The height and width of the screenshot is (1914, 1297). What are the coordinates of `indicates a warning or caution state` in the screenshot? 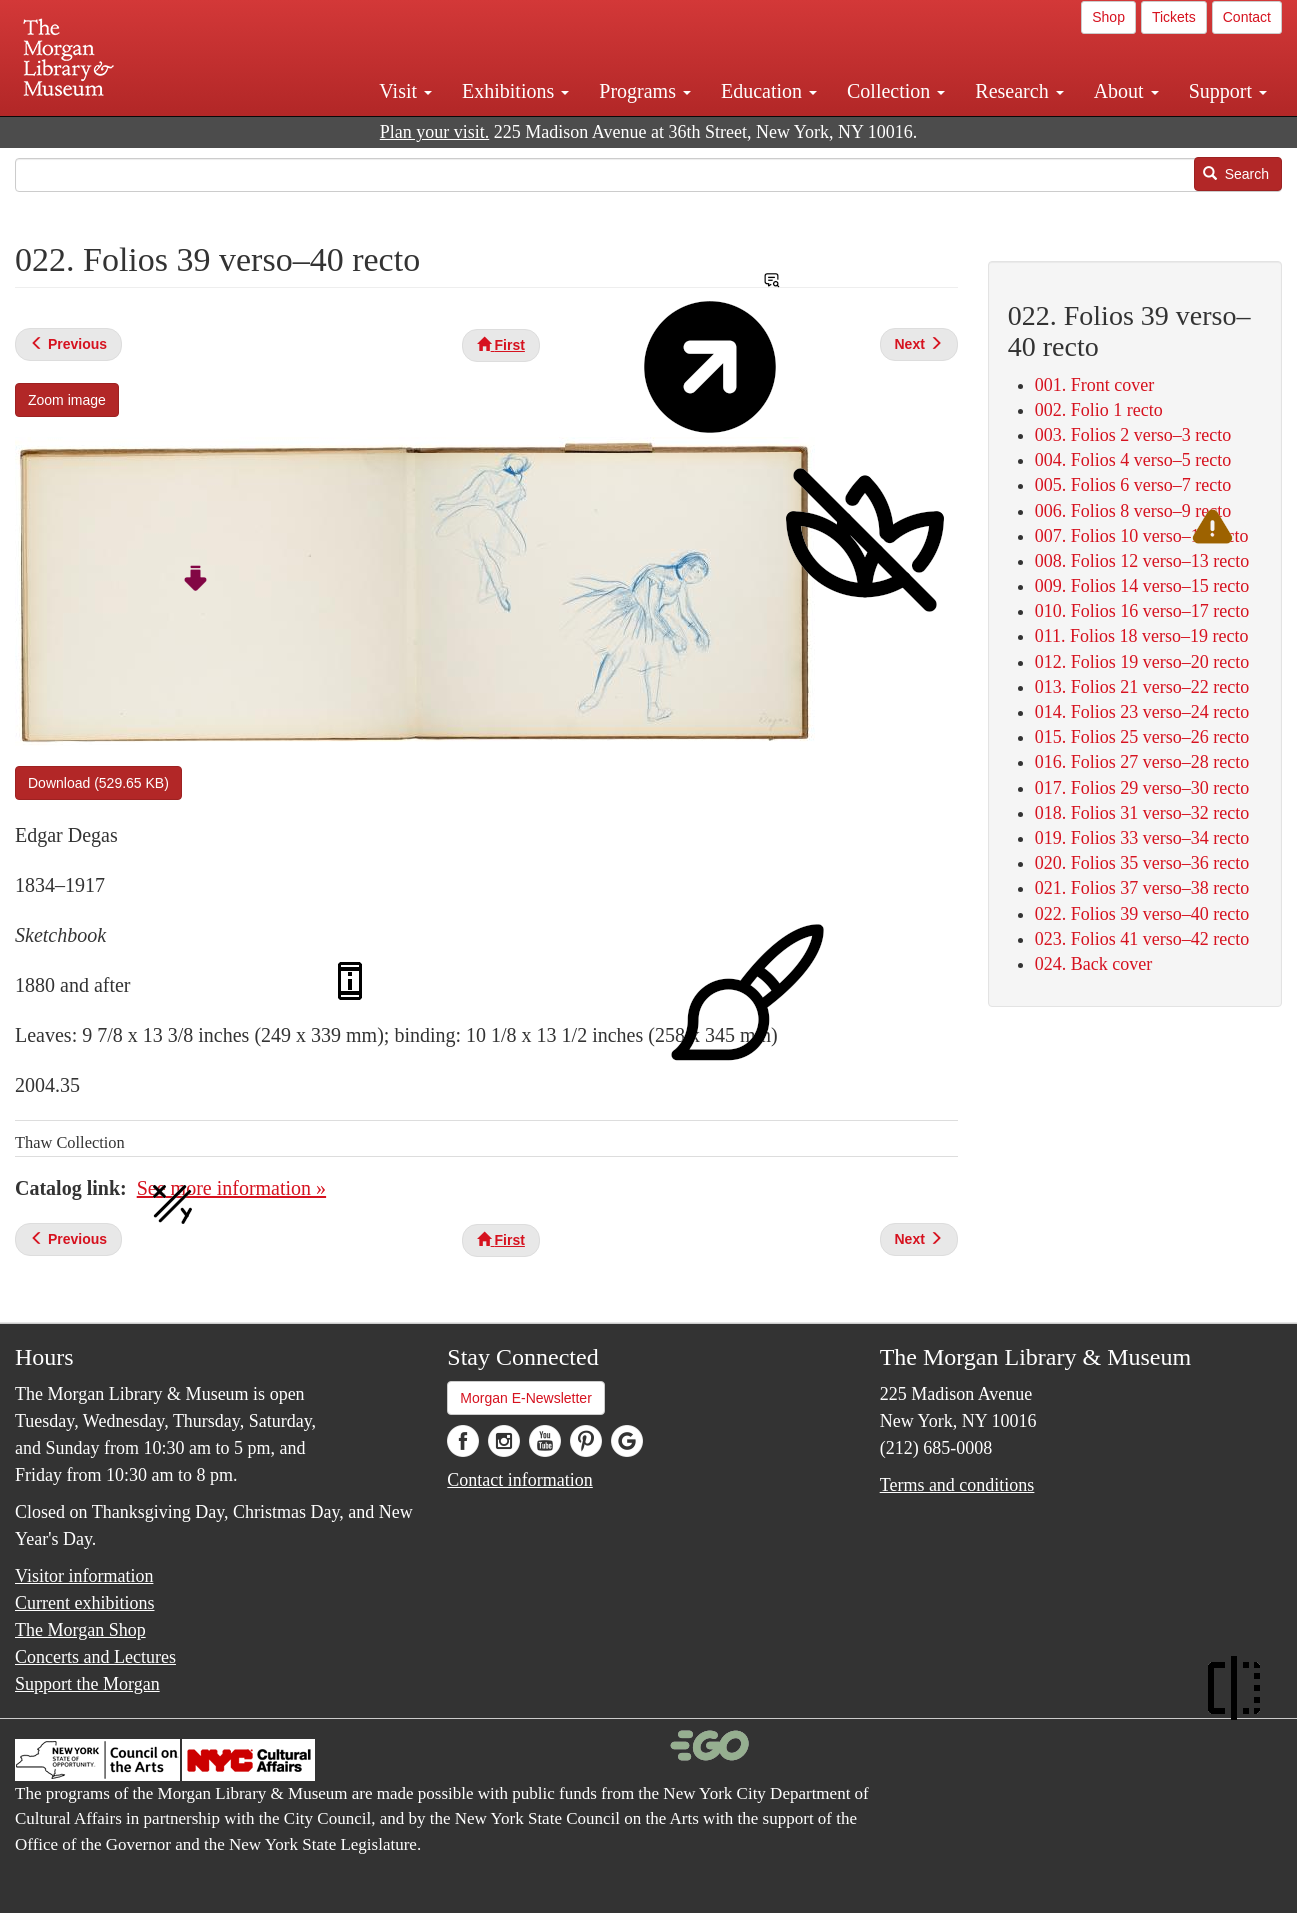 It's located at (1212, 527).